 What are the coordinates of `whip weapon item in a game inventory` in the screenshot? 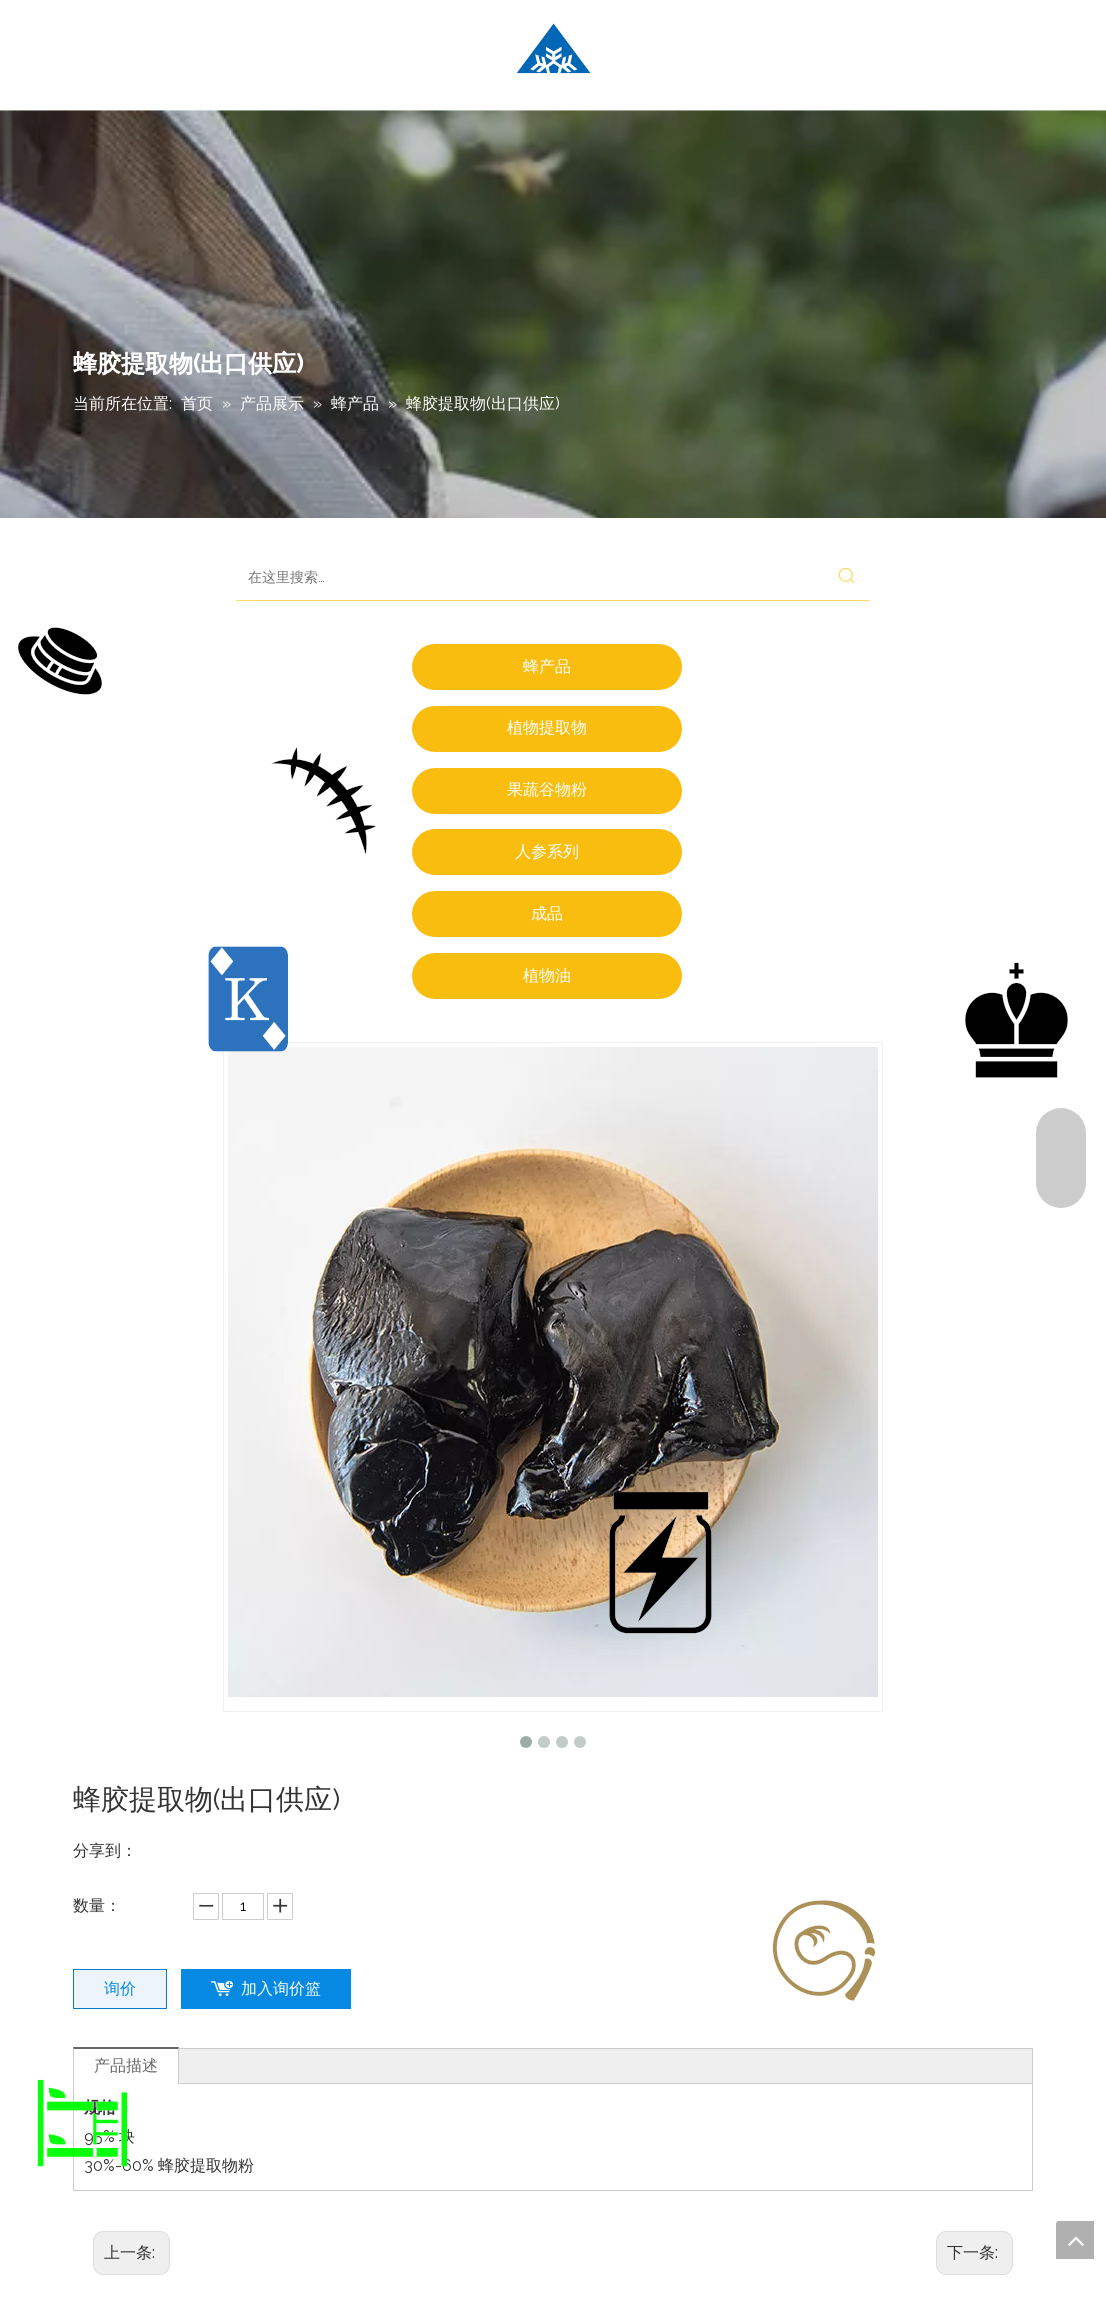 It's located at (823, 1949).